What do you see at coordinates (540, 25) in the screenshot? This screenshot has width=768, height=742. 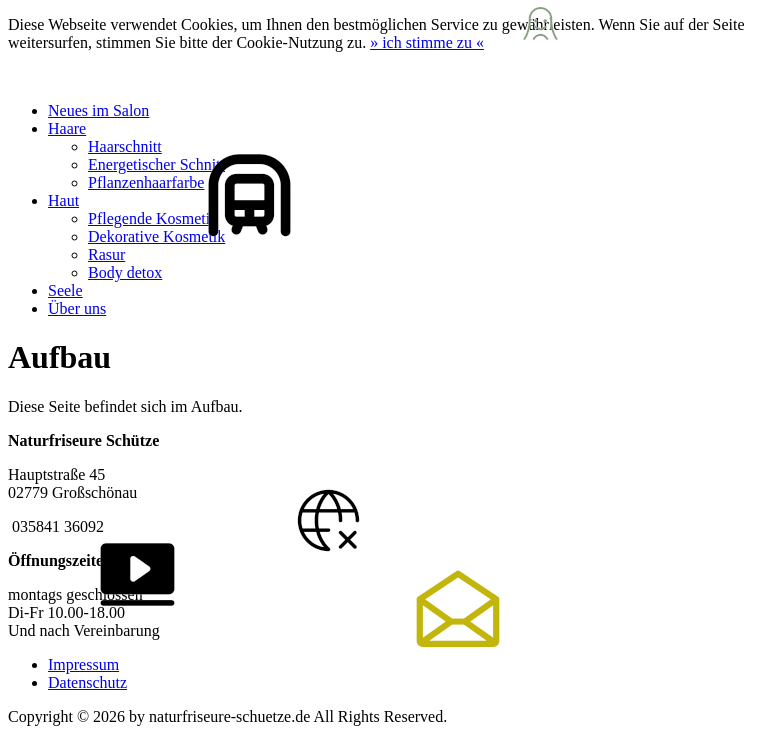 I see `indicates linux operating system compatibility` at bounding box center [540, 25].